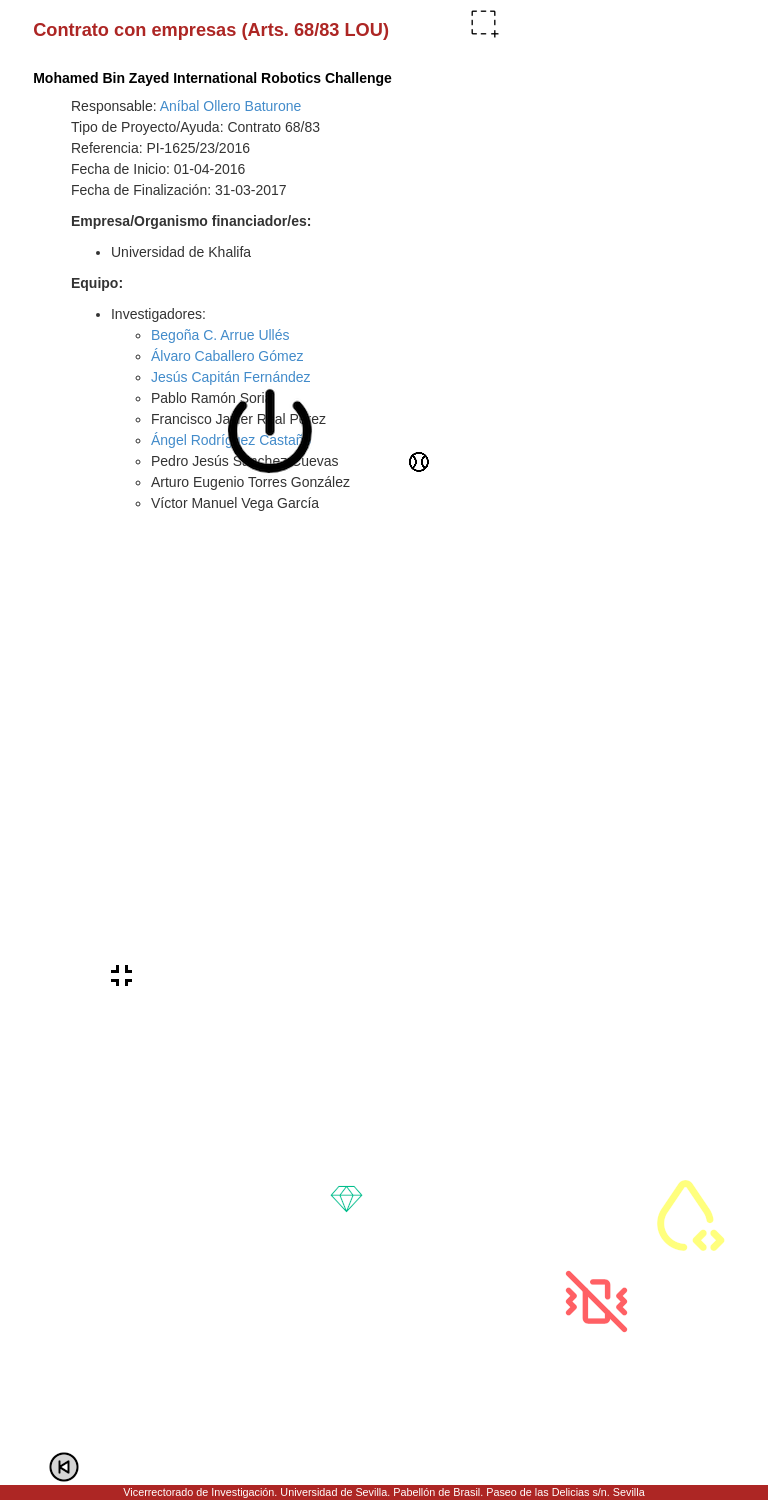  Describe the element at coordinates (122, 976) in the screenshot. I see `exit fullscreen mode` at that location.